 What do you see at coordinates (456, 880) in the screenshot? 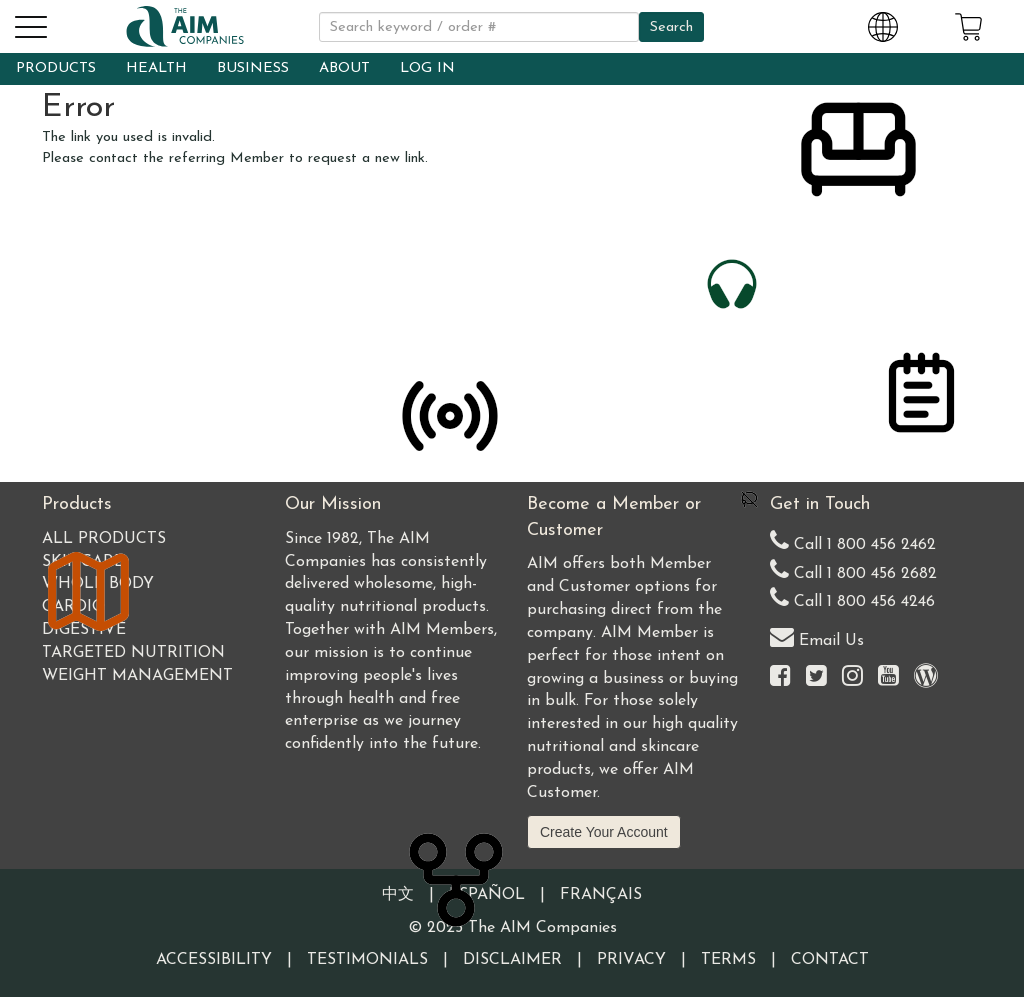
I see `fork a repository` at bounding box center [456, 880].